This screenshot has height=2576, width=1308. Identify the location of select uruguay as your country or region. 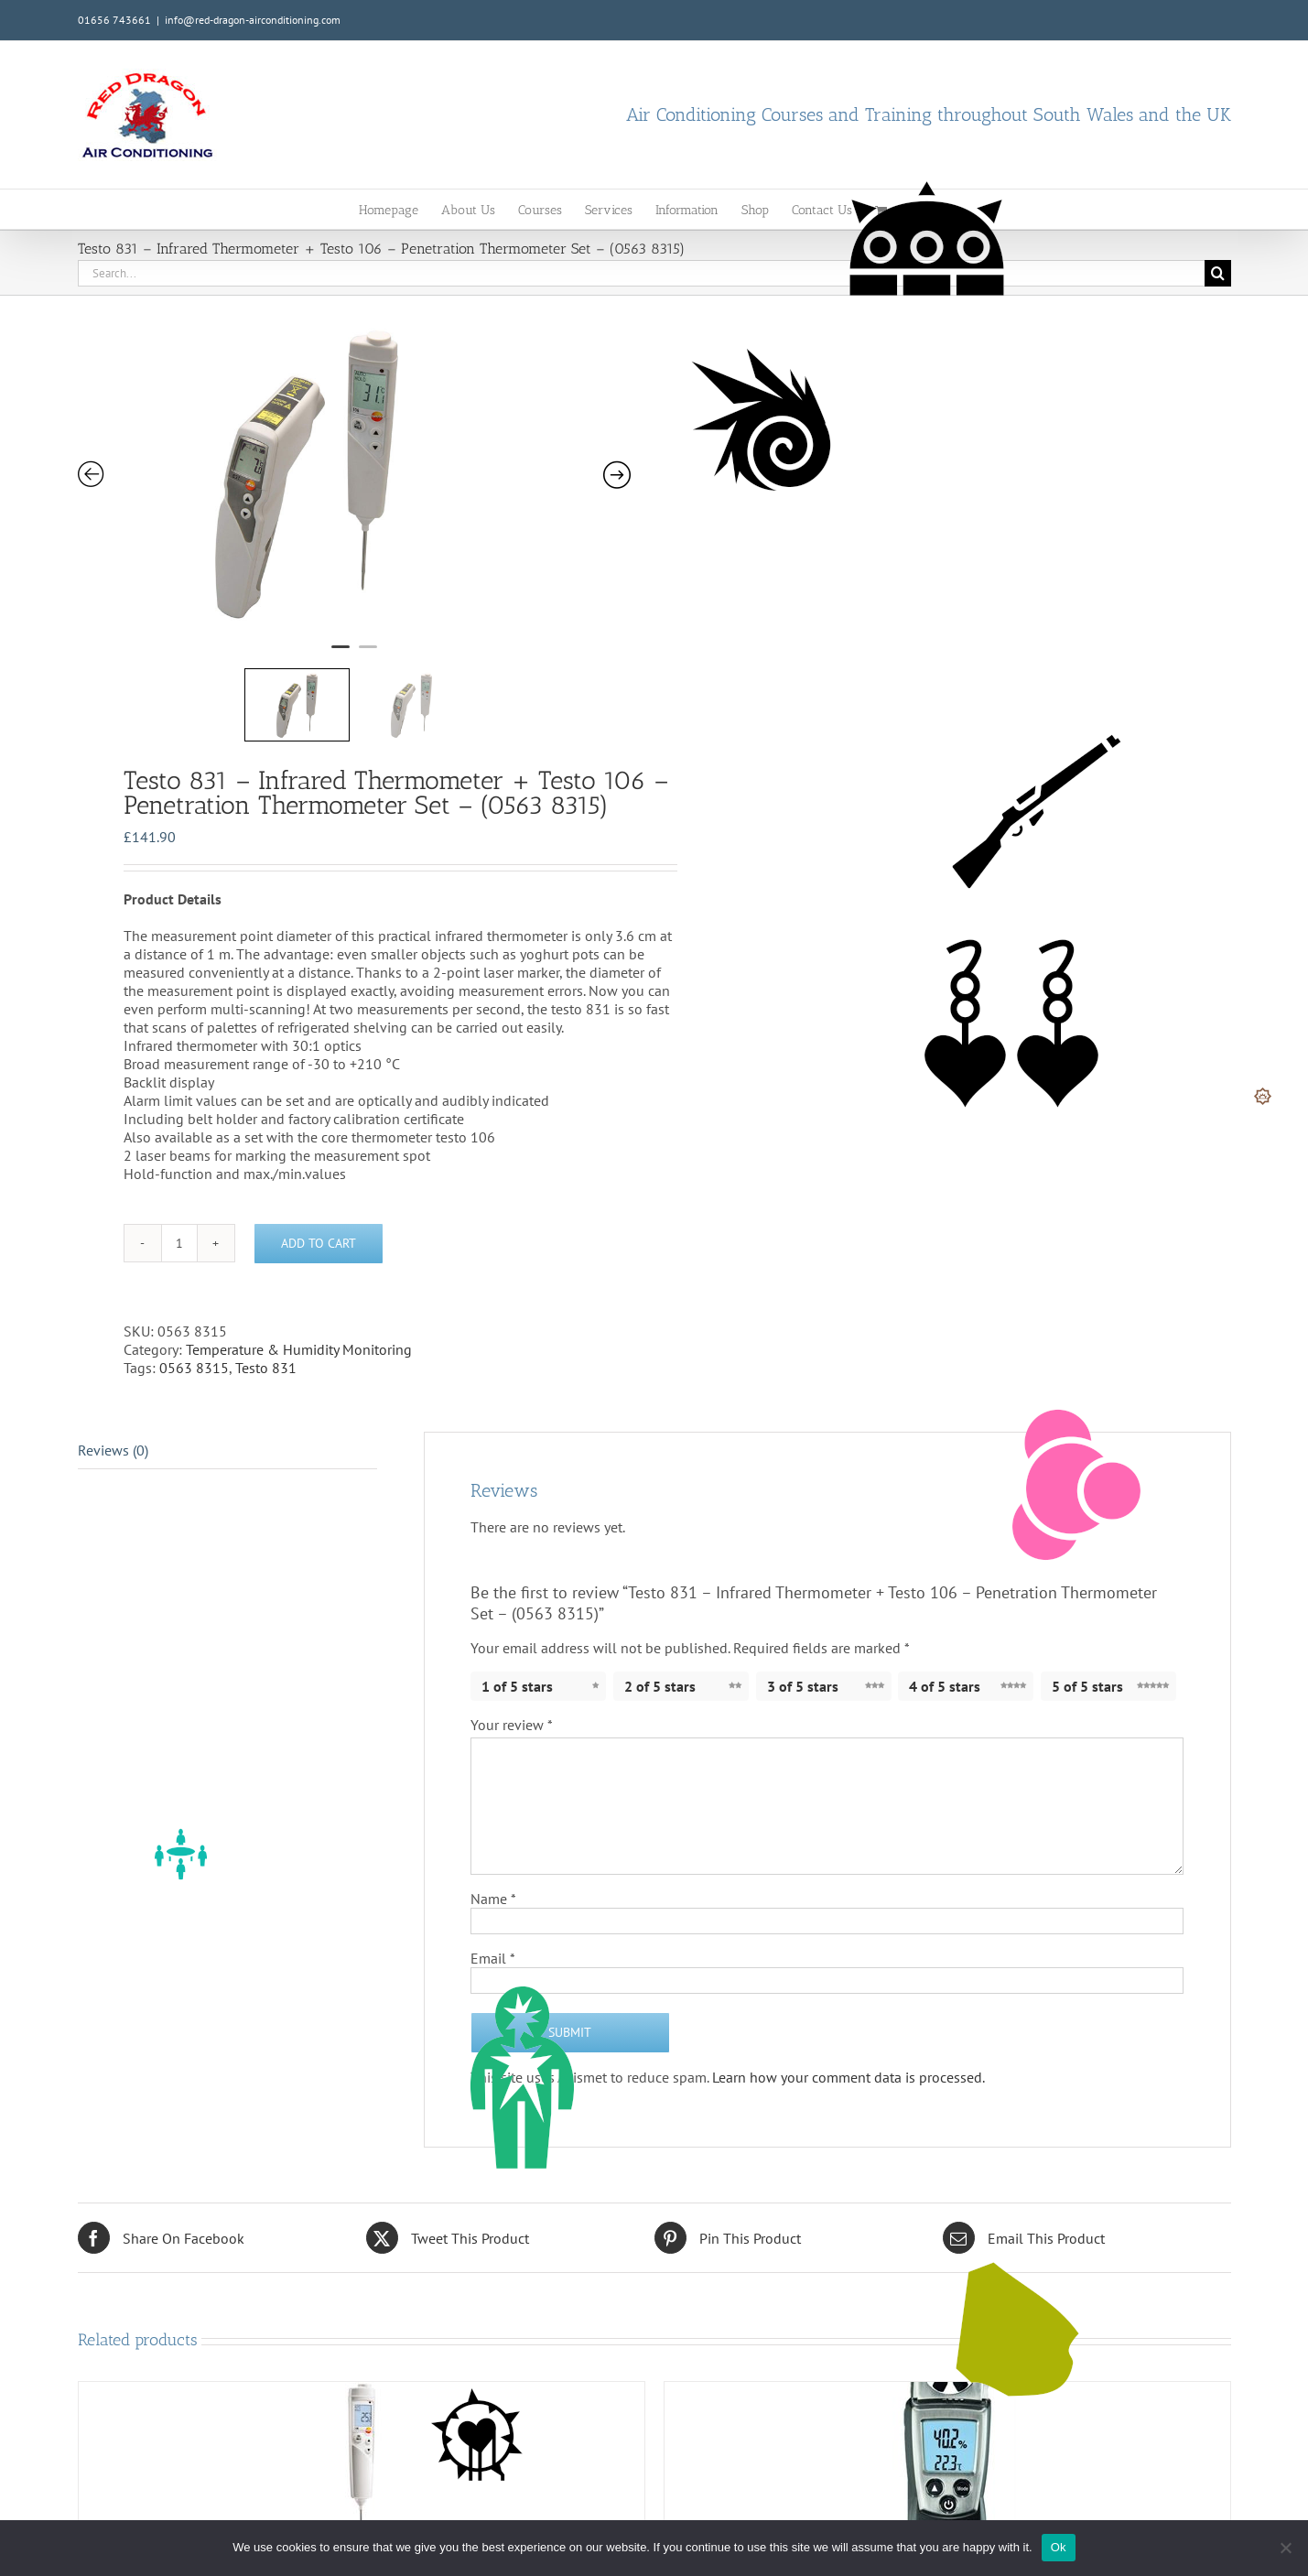
(1017, 2329).